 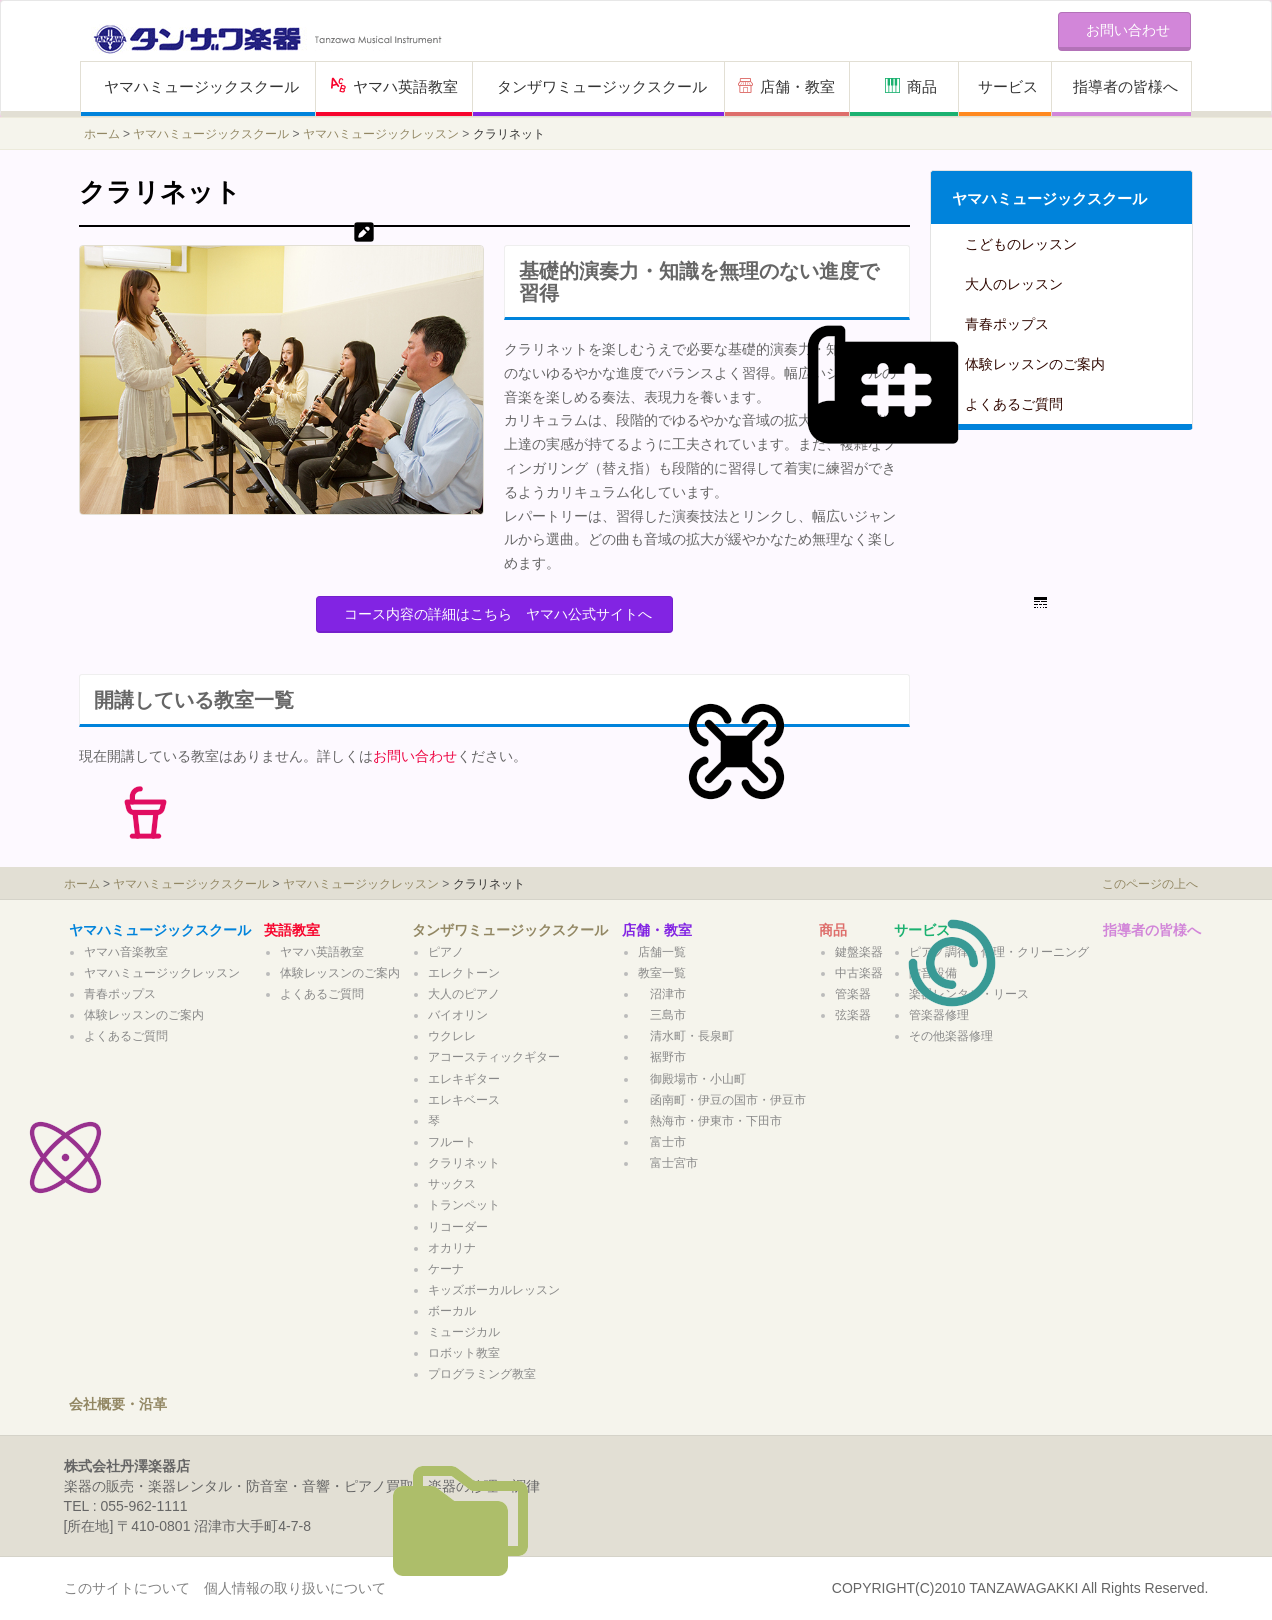 What do you see at coordinates (883, 390) in the screenshot?
I see `view project blueprints or technical documents` at bounding box center [883, 390].